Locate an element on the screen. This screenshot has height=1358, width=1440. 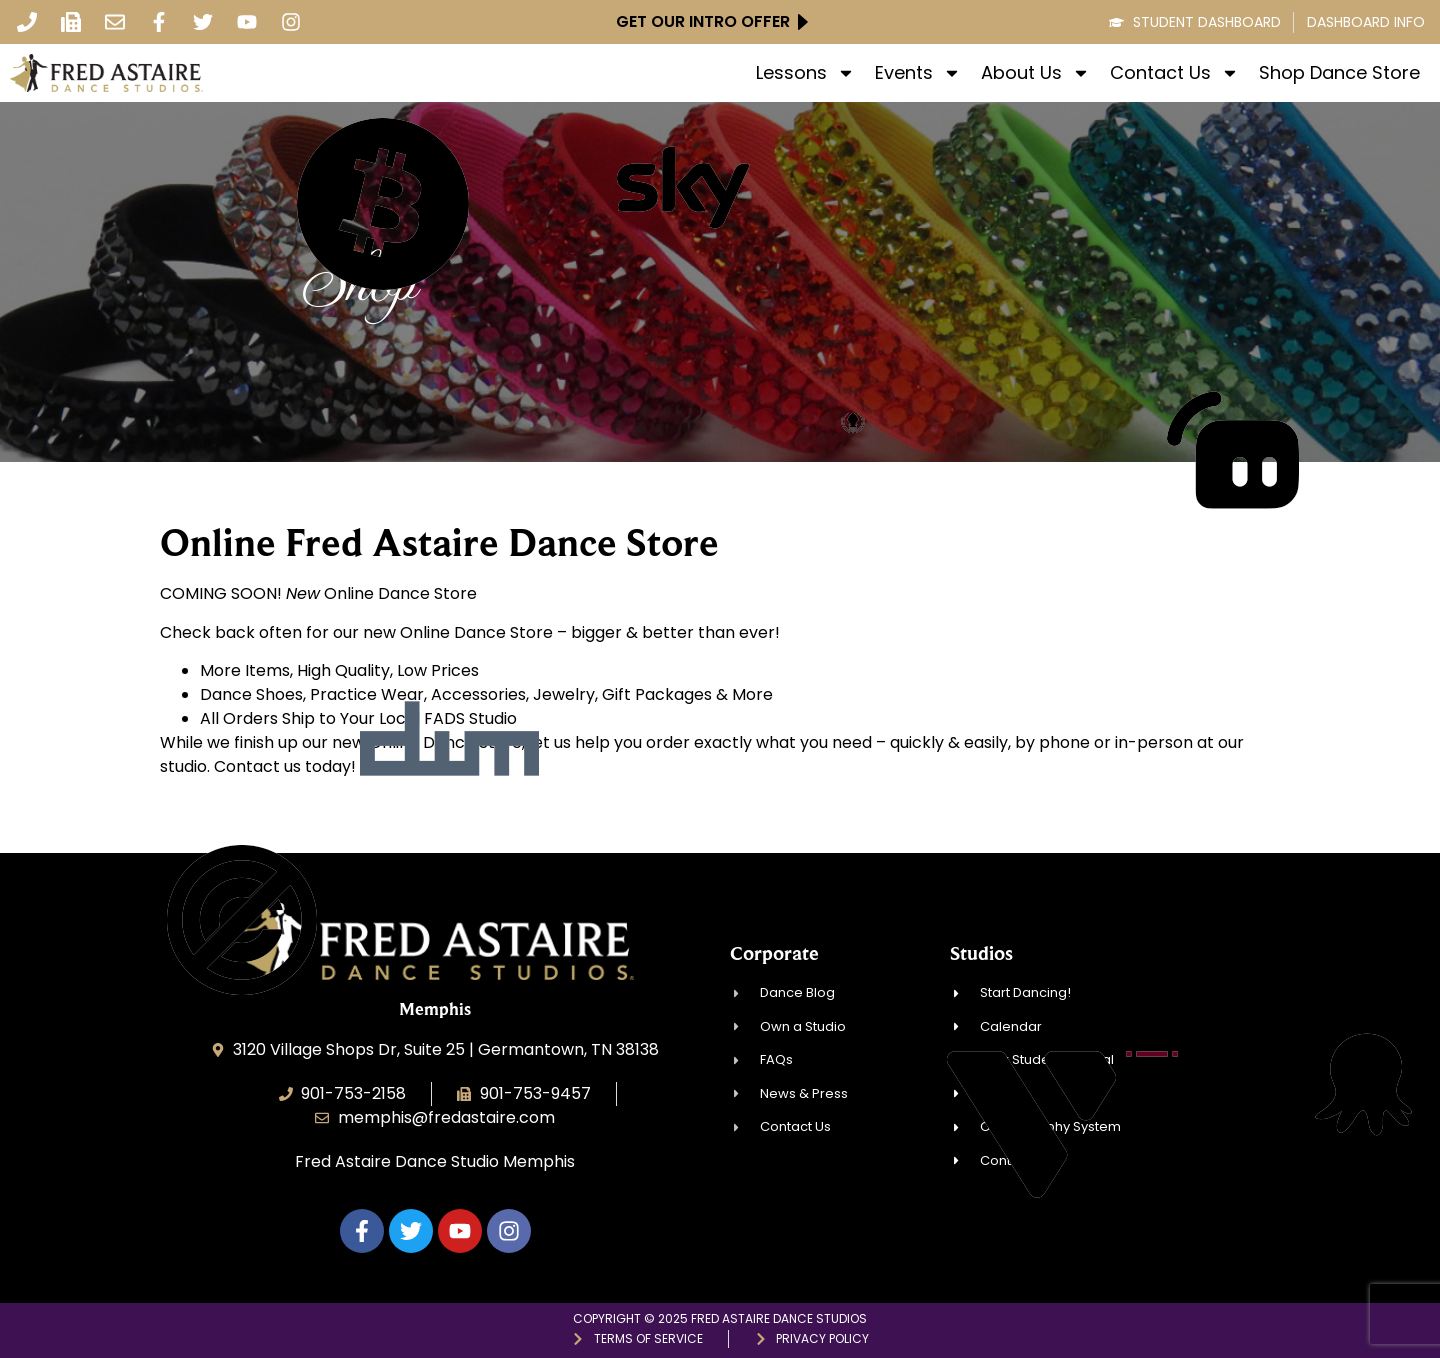
insert a horizontal divider line is located at coordinates (1152, 1054).